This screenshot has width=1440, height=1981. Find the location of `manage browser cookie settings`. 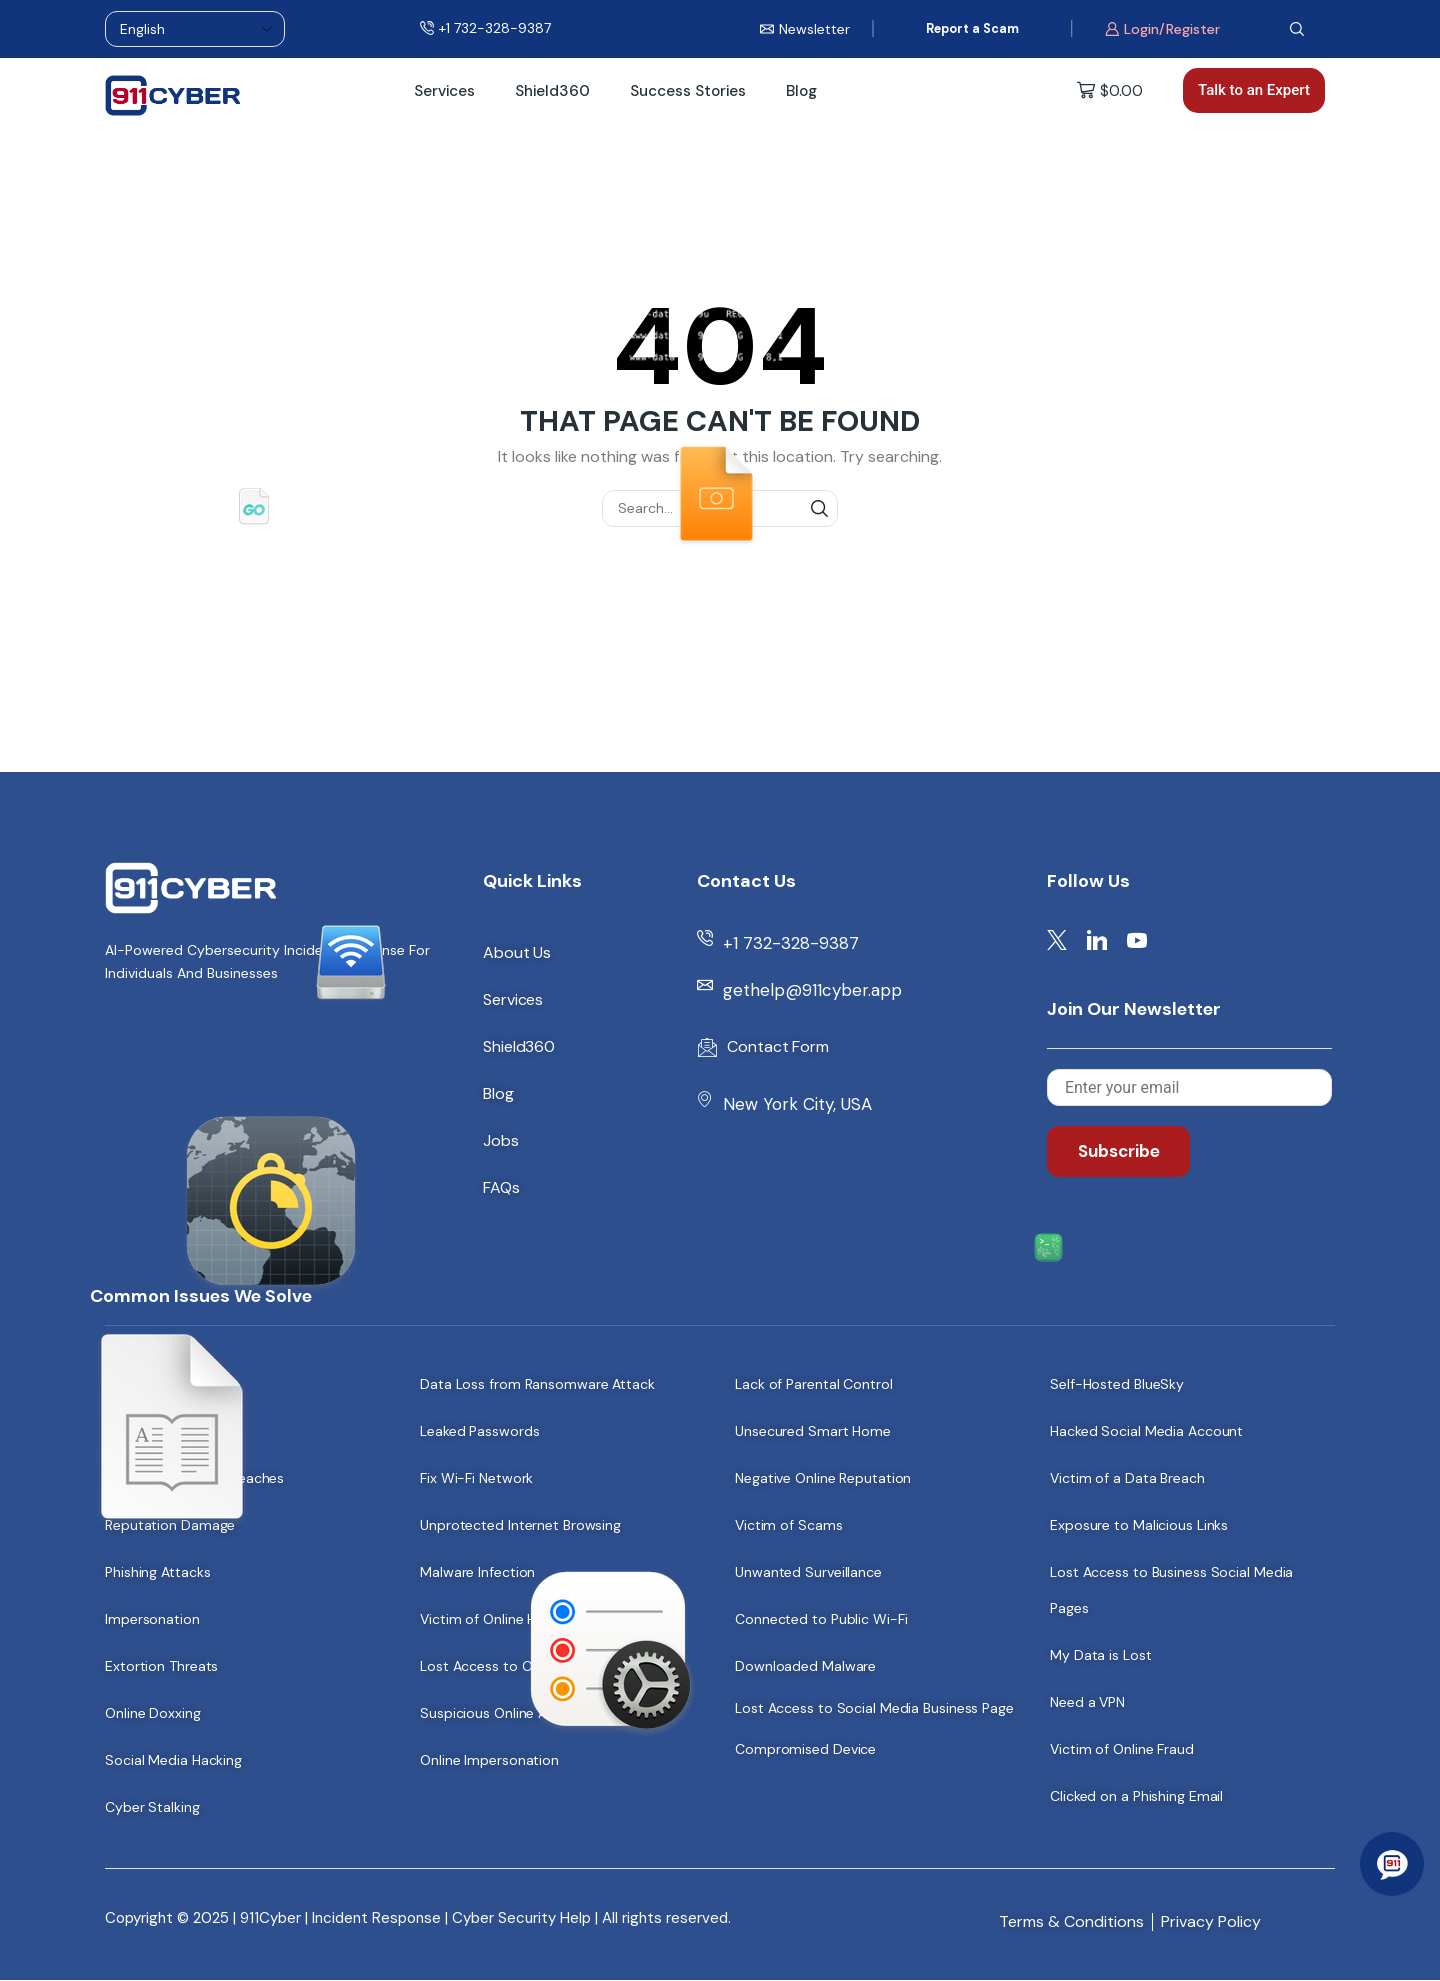

manage browser cookie settings is located at coordinates (271, 1201).